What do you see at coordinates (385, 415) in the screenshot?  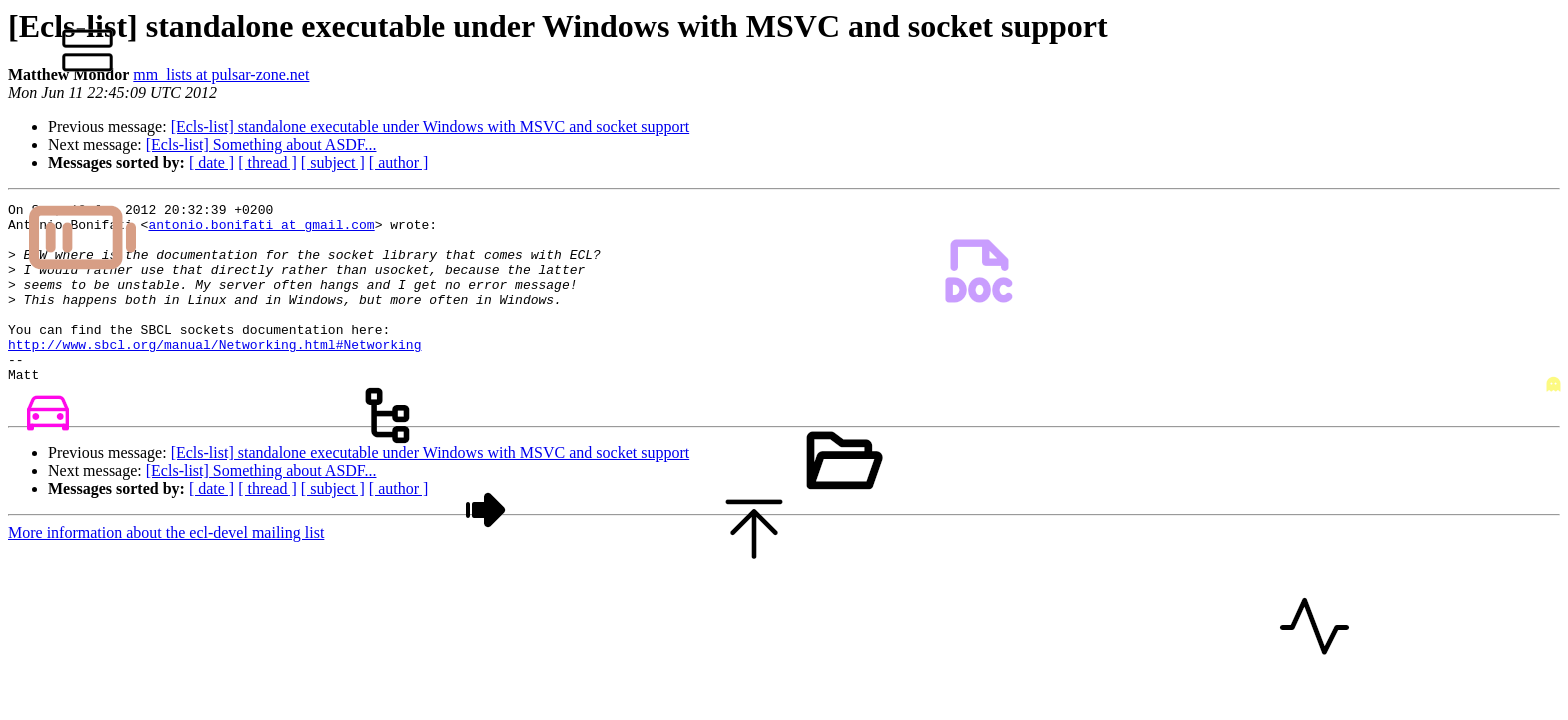 I see `view hierarchical file or folder structure` at bounding box center [385, 415].